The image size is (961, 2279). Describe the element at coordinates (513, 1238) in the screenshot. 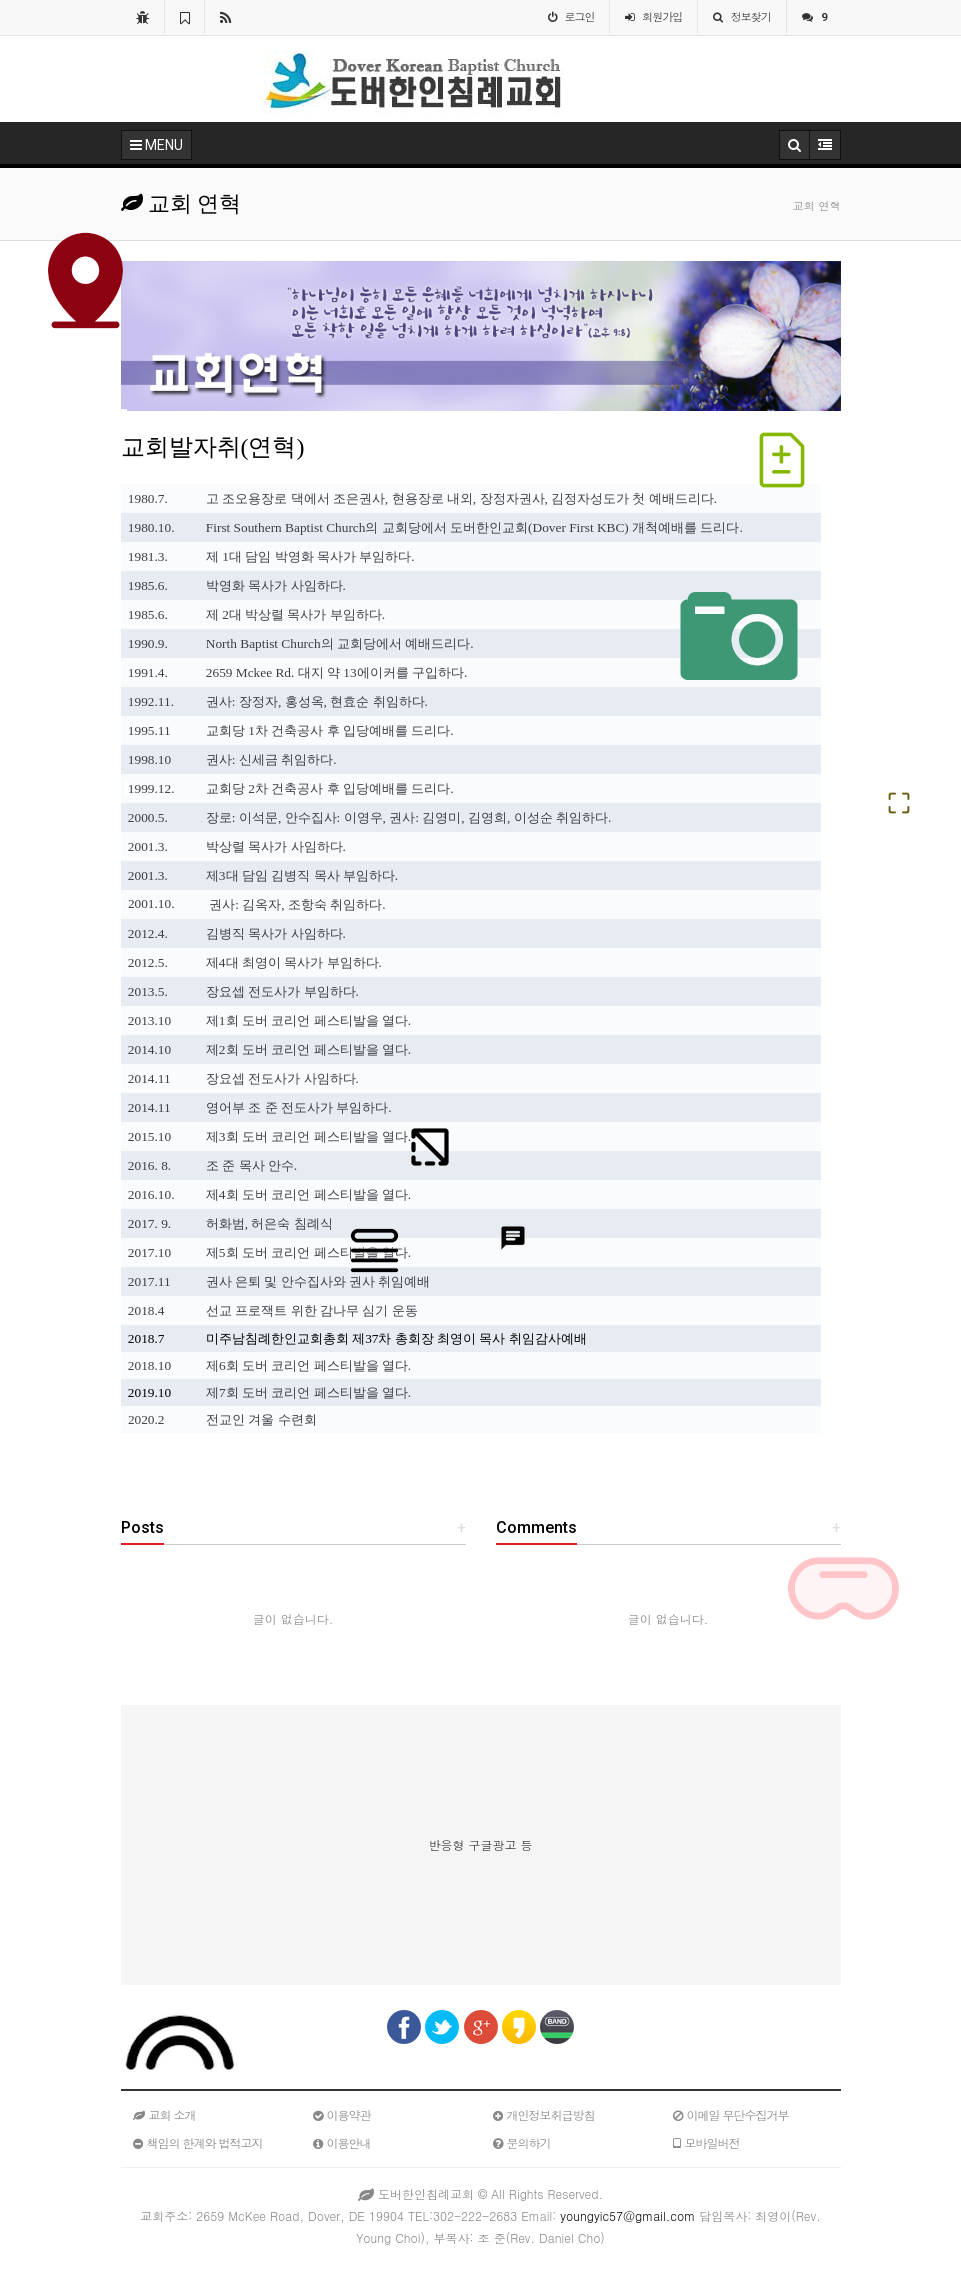

I see `open chat or messaging` at that location.